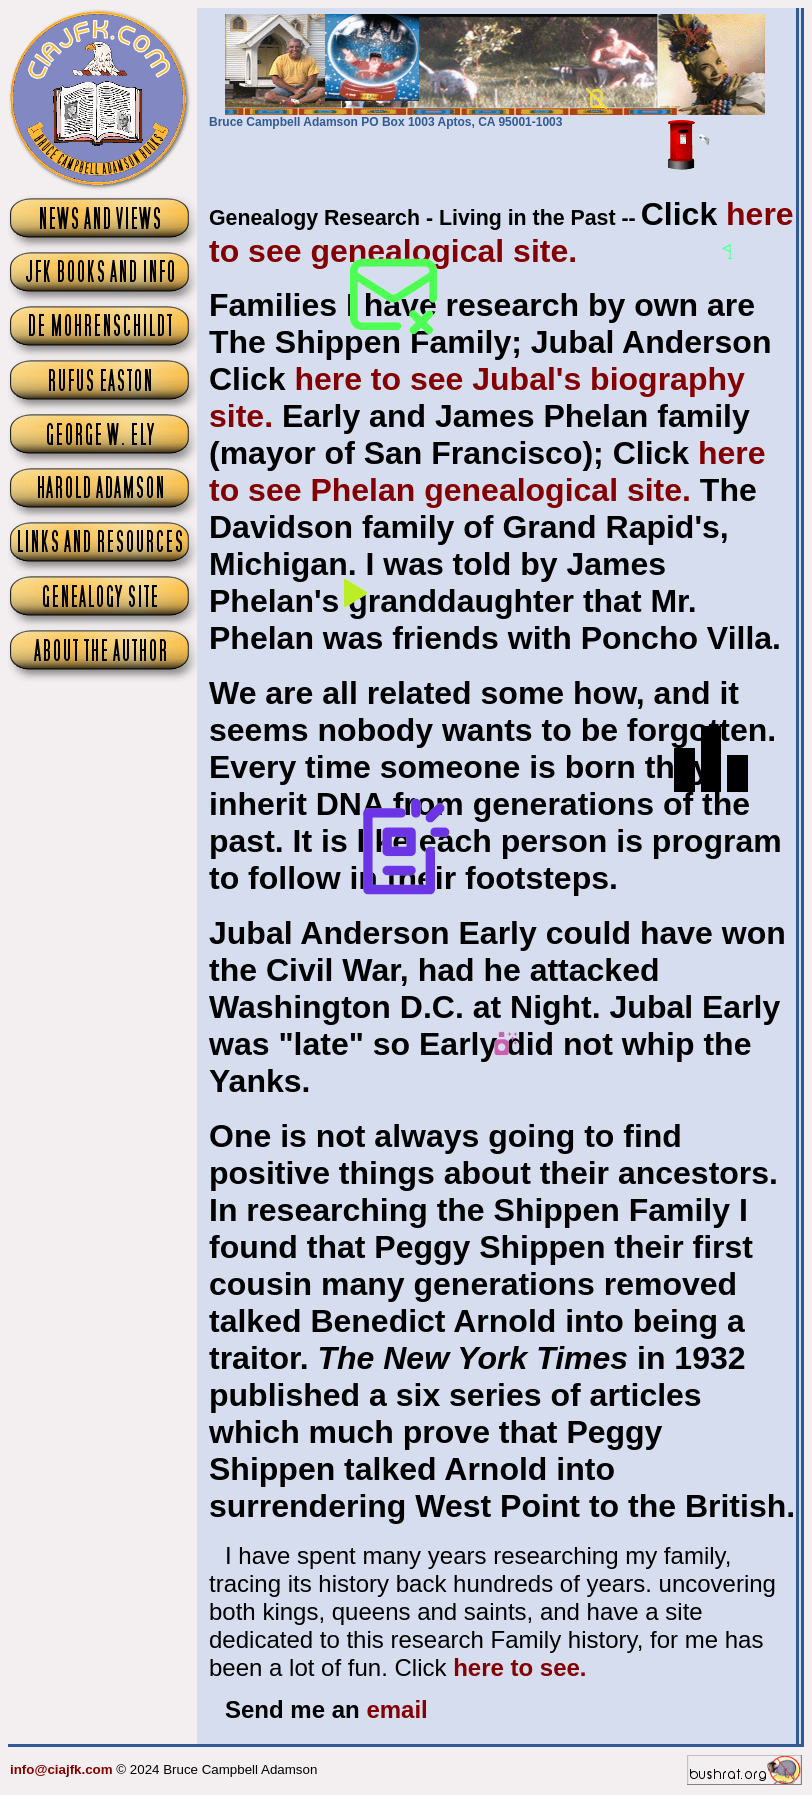 Image resolution: width=812 pixels, height=1795 pixels. I want to click on delete an email message, so click(393, 294).